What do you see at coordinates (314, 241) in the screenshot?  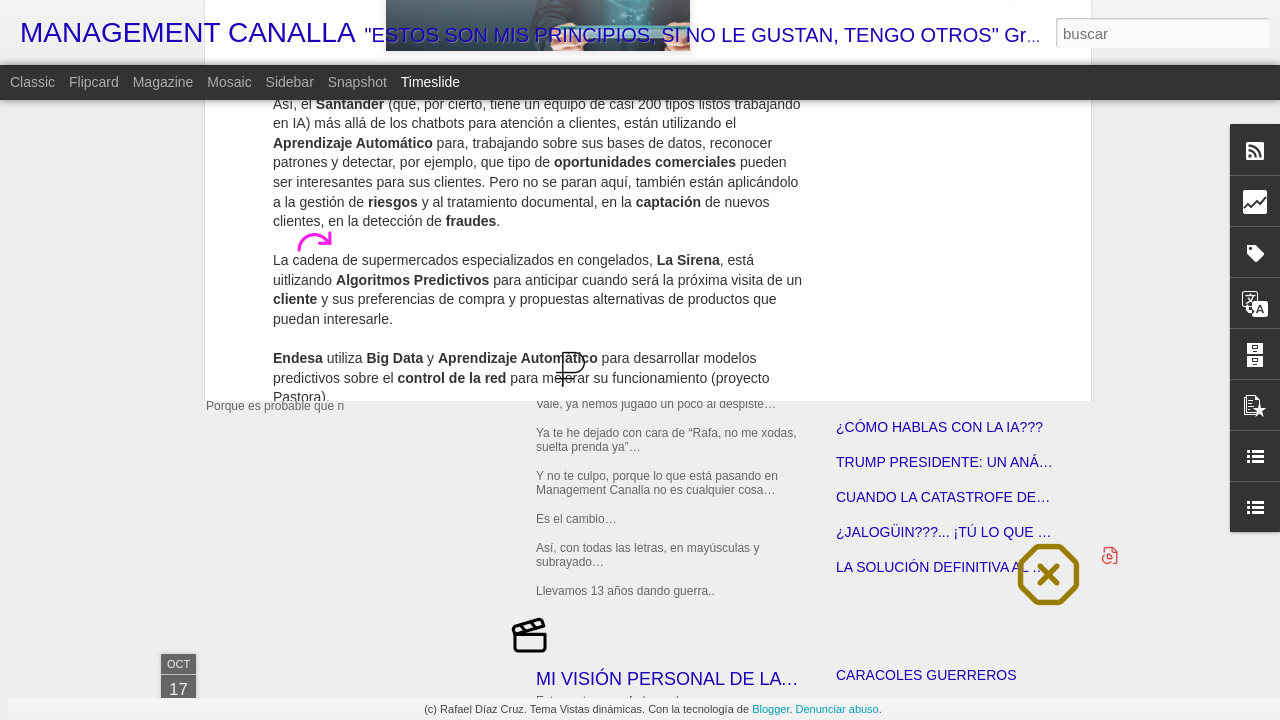 I see `redo the last undone action` at bounding box center [314, 241].